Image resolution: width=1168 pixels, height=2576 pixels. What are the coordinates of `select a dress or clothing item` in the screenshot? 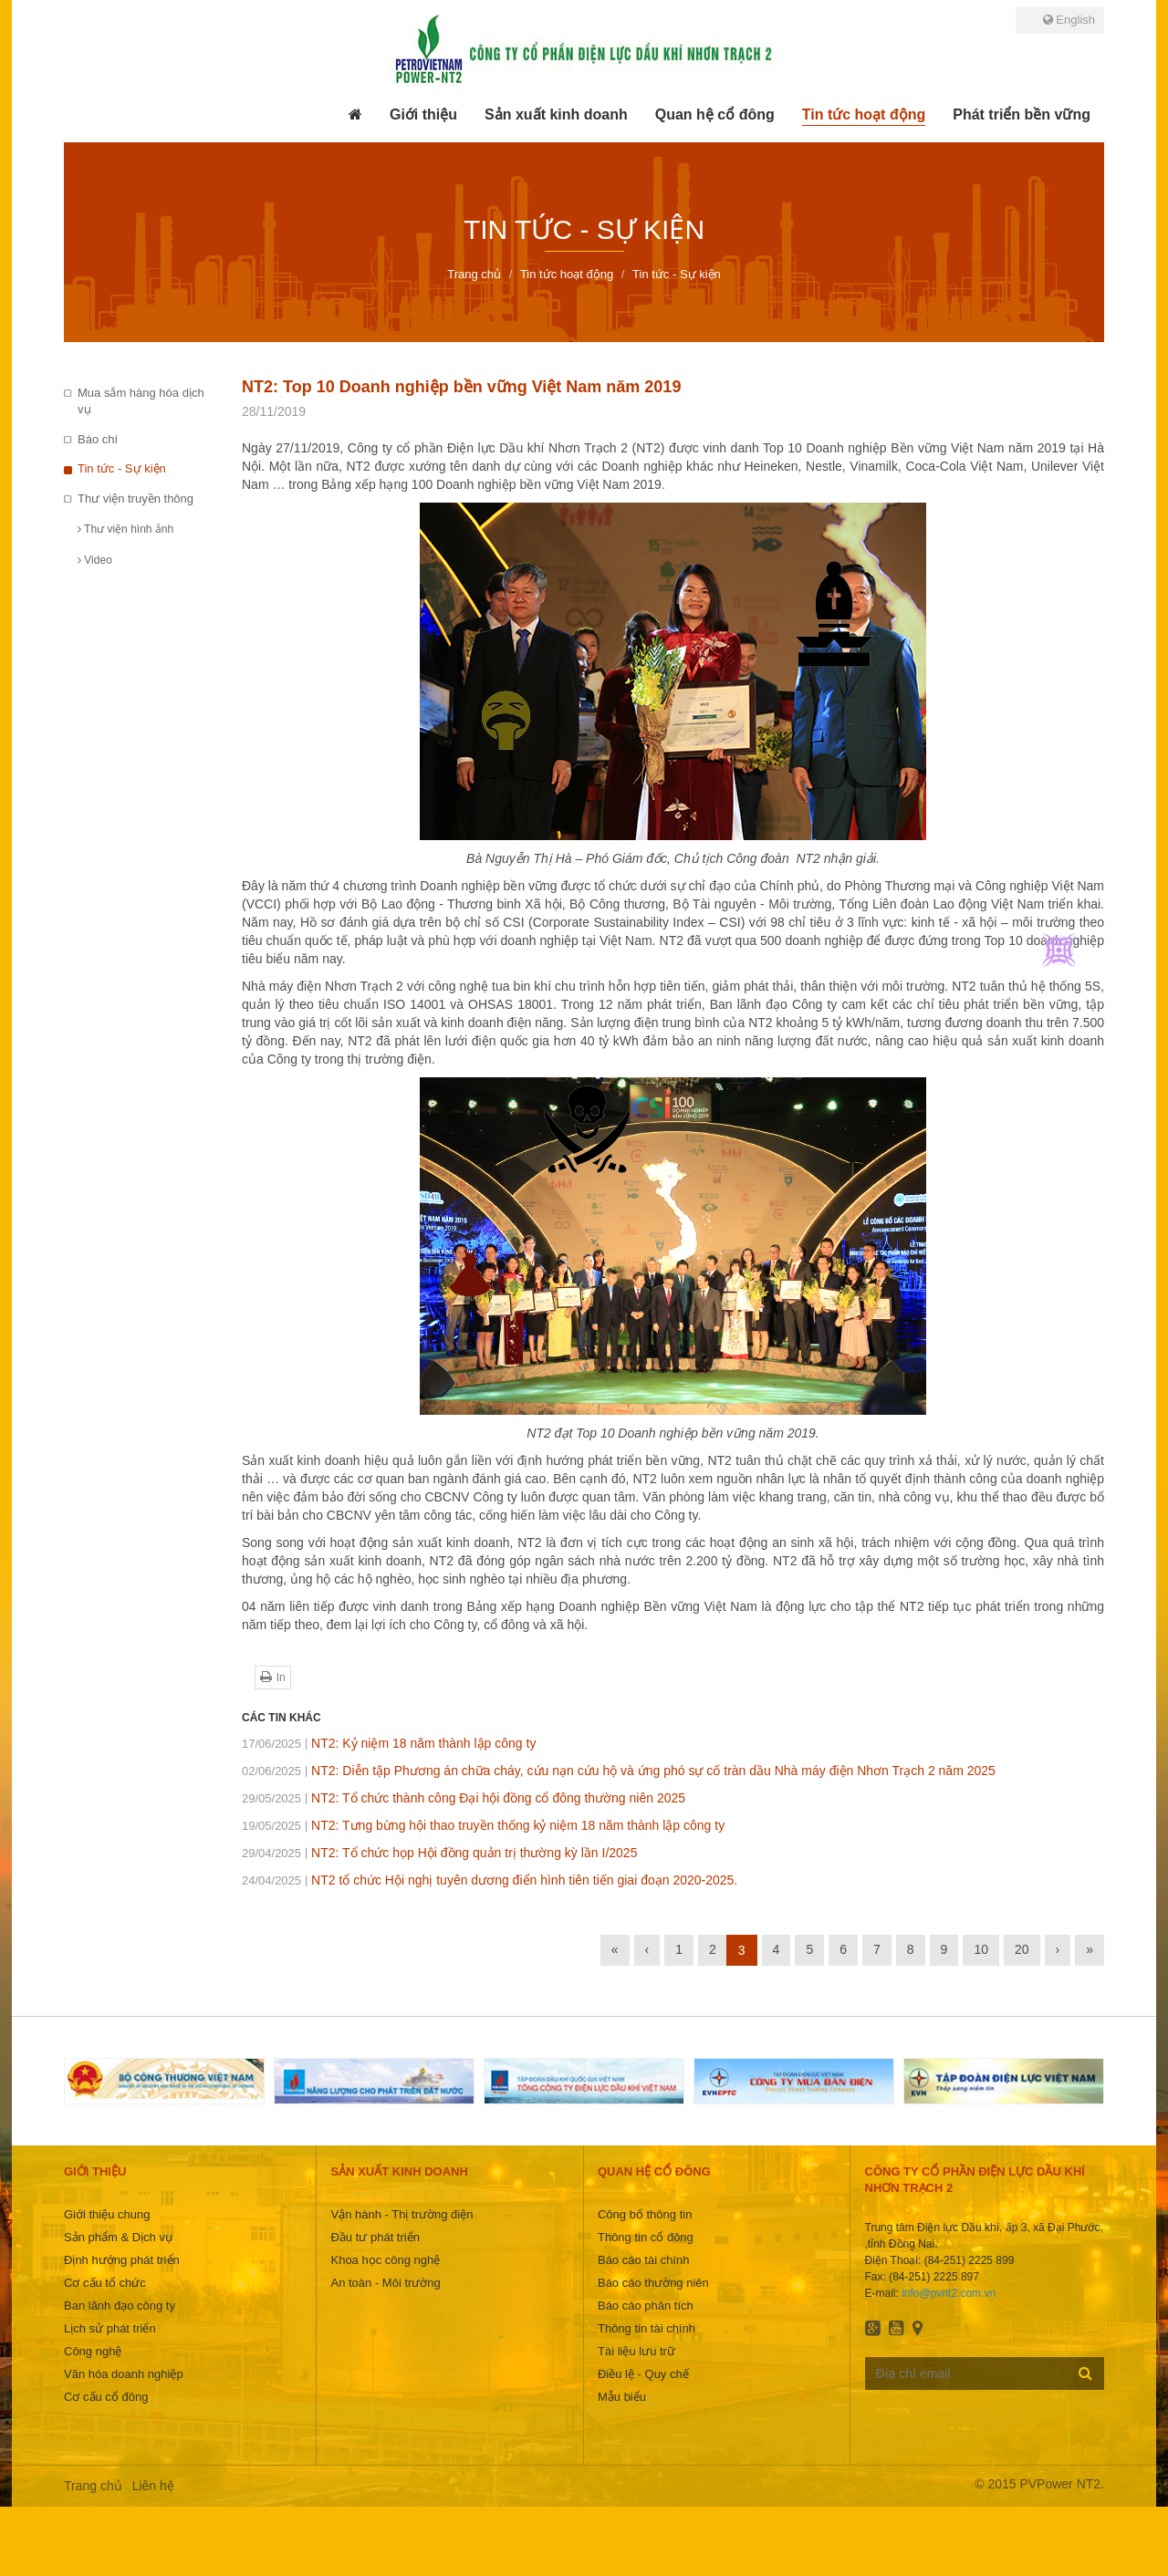 It's located at (470, 1272).